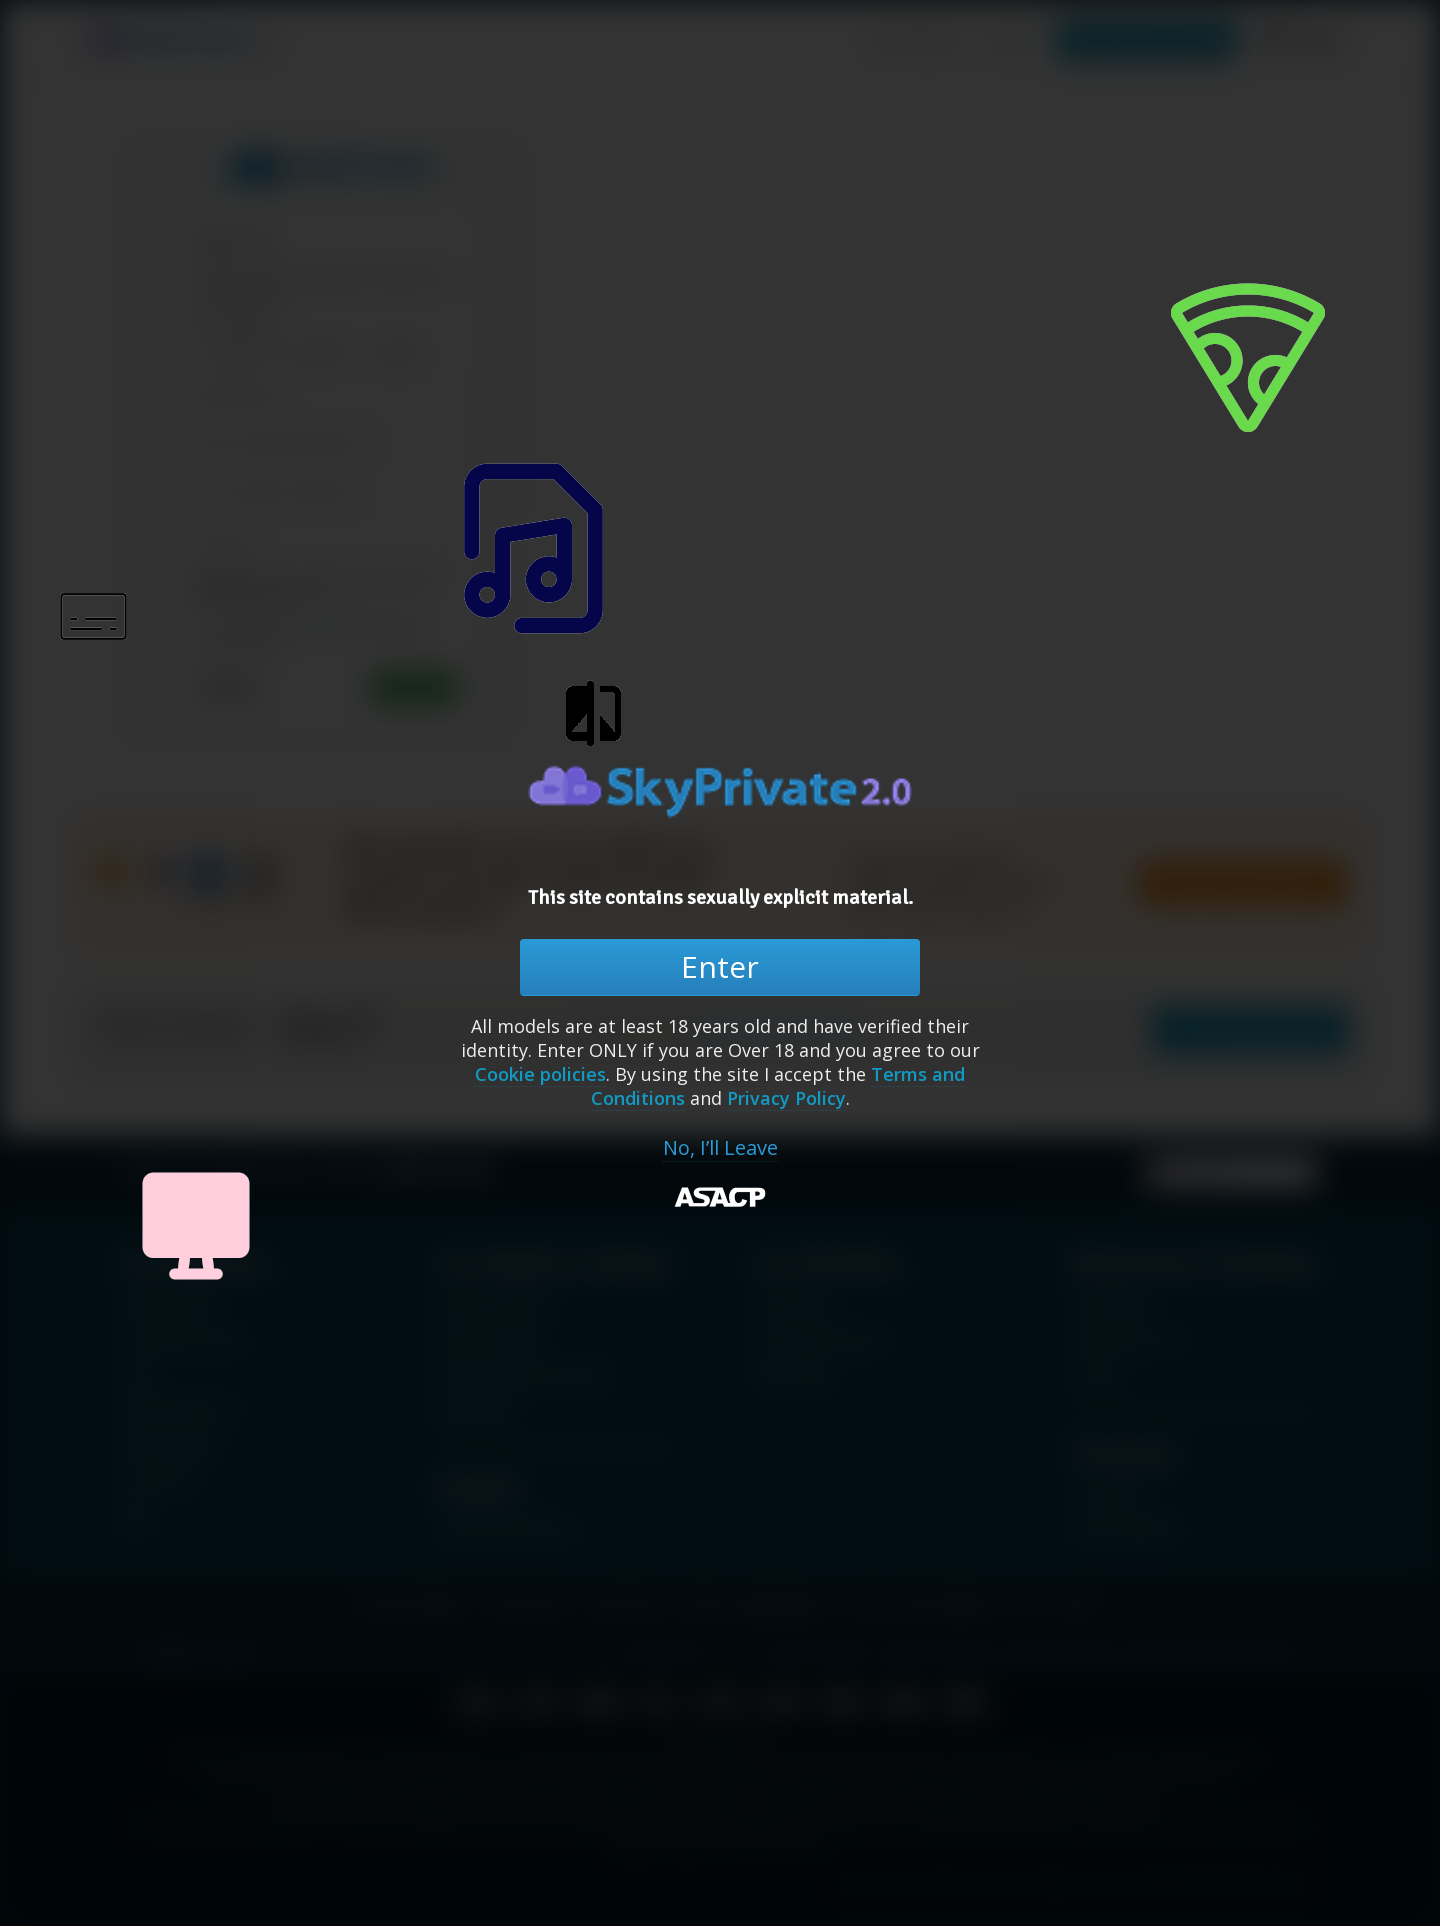 The width and height of the screenshot is (1440, 1926). What do you see at coordinates (593, 713) in the screenshot?
I see `compare two images side by side` at bounding box center [593, 713].